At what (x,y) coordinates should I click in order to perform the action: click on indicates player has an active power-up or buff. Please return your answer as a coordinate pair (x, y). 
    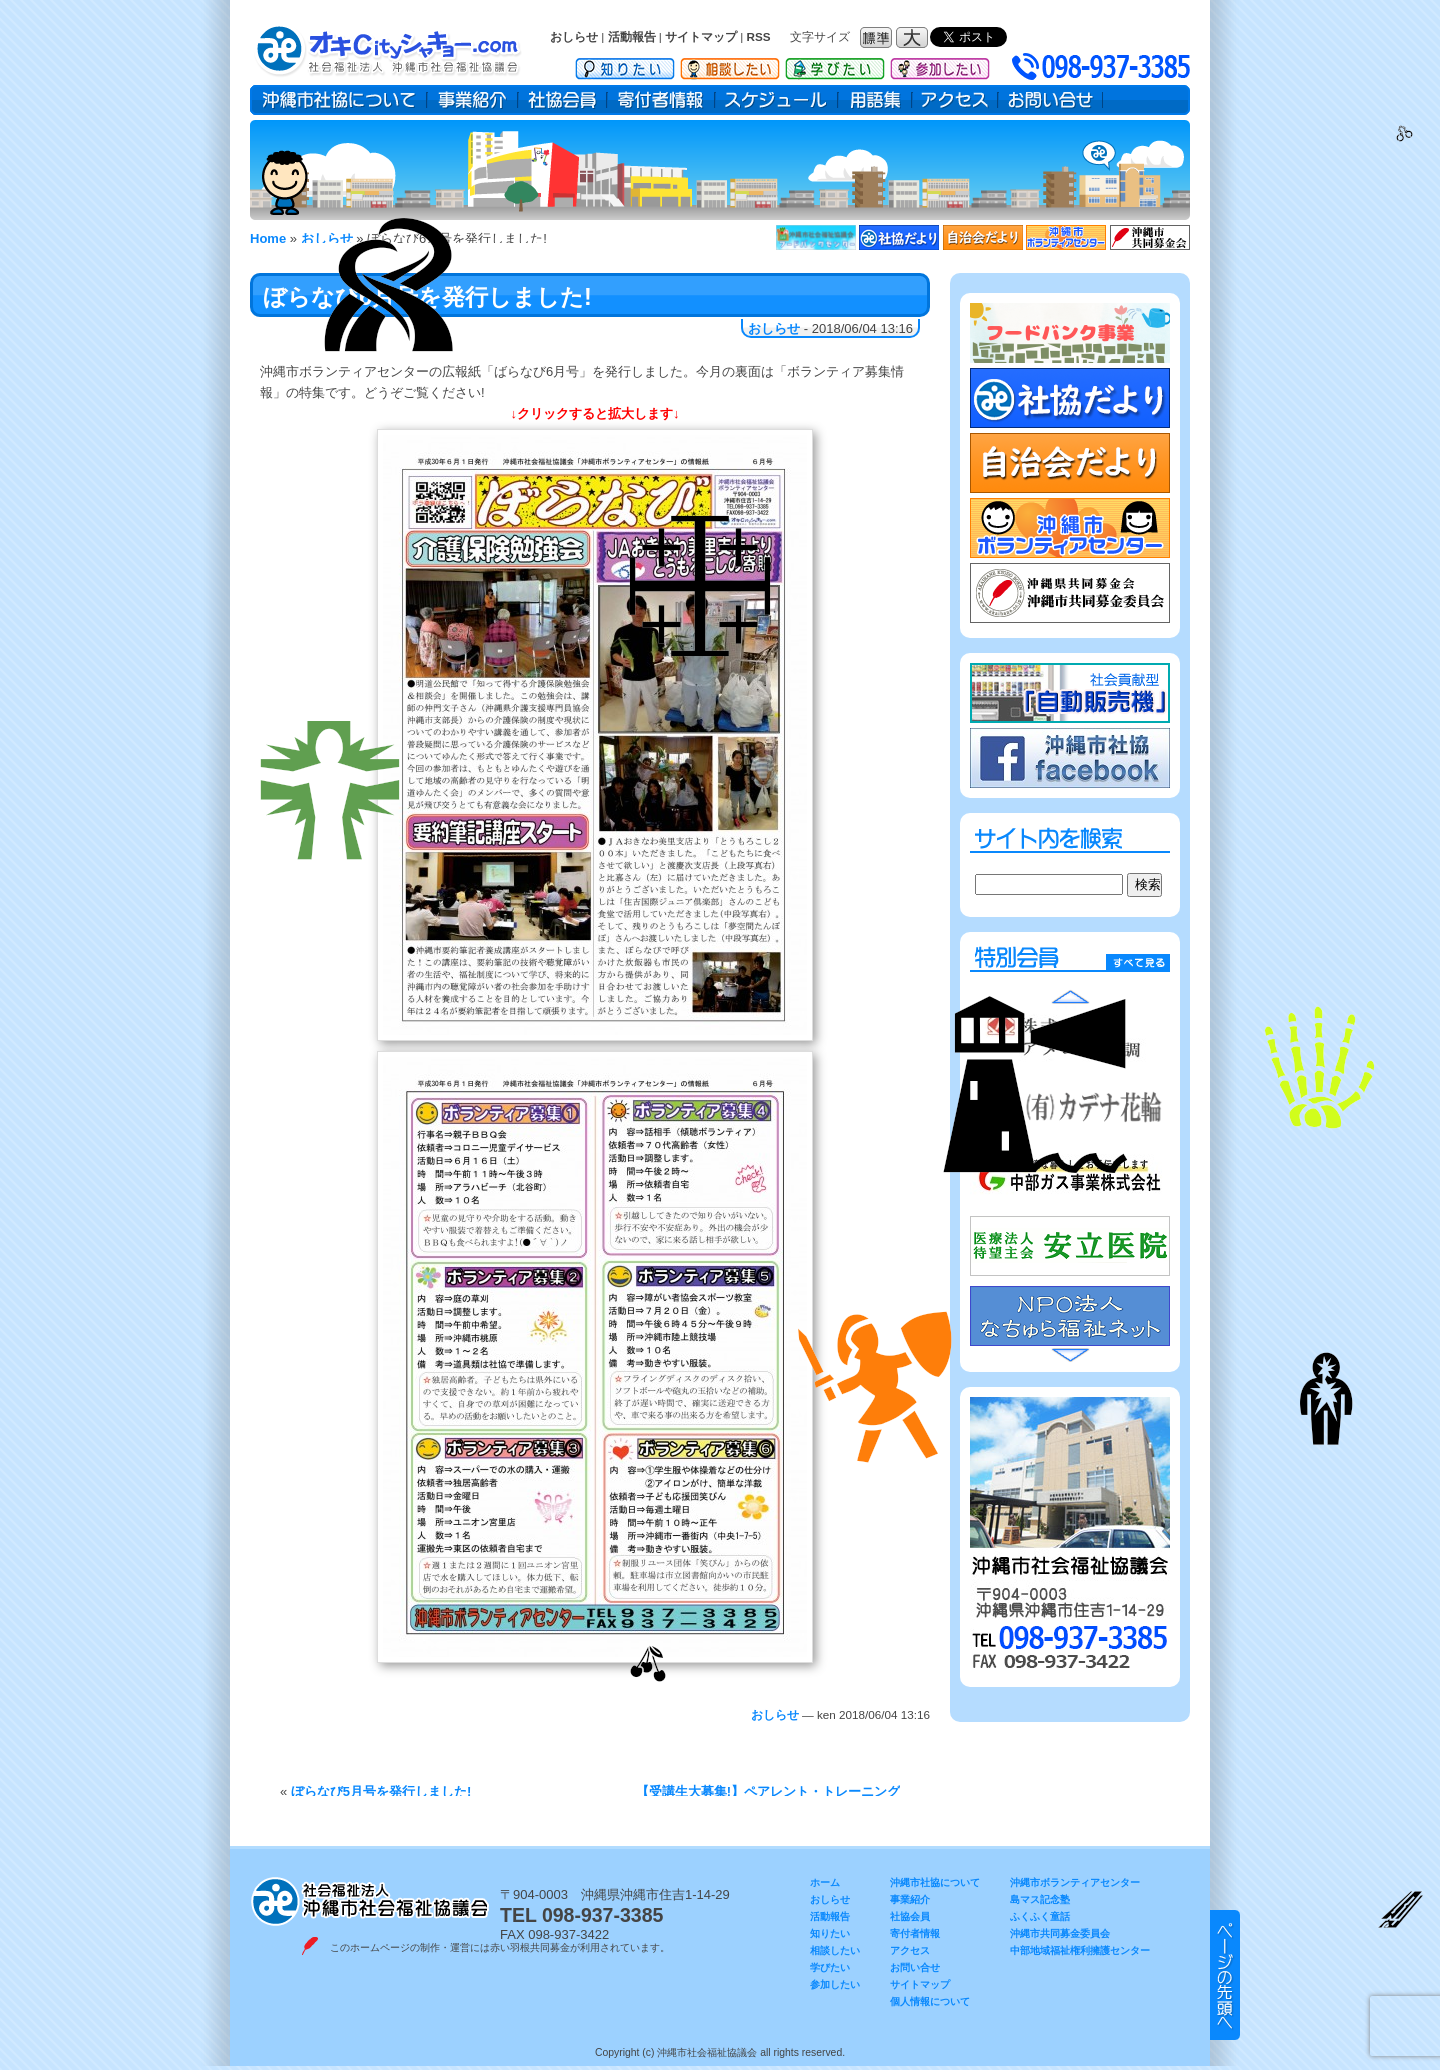
    Looking at the image, I should click on (329, 789).